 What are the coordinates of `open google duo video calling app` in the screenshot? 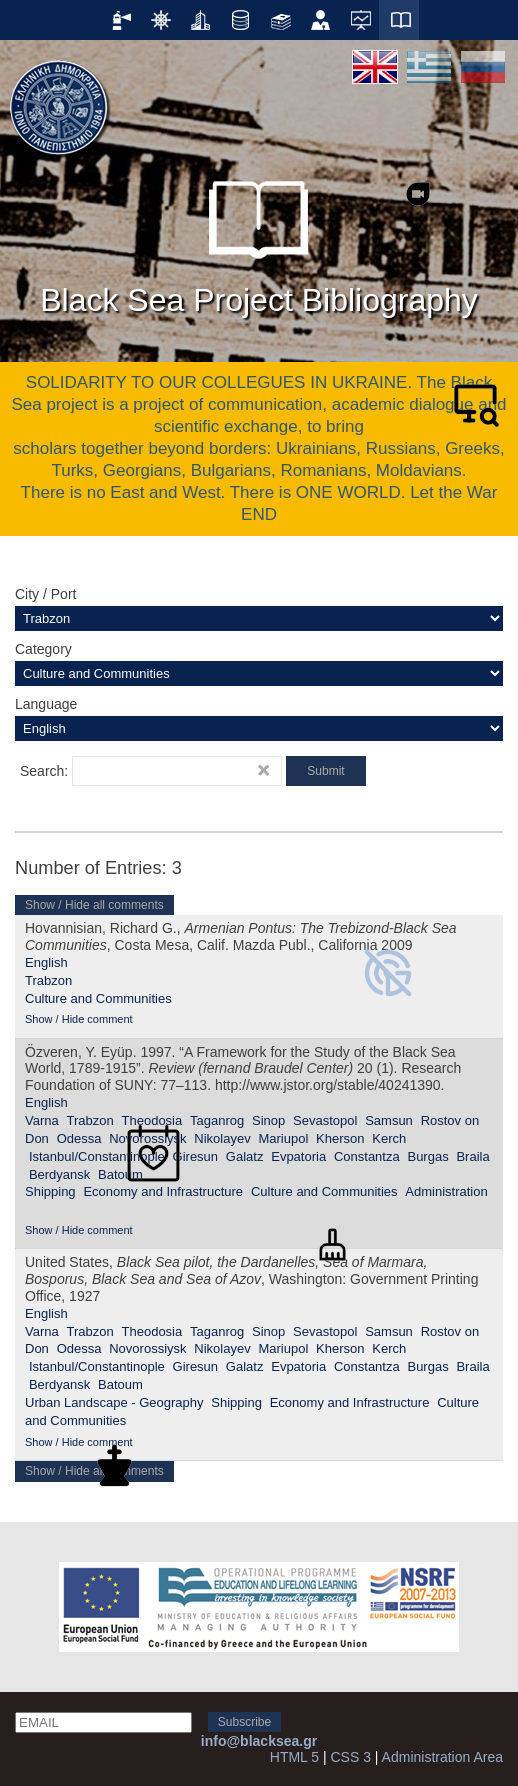 It's located at (418, 194).